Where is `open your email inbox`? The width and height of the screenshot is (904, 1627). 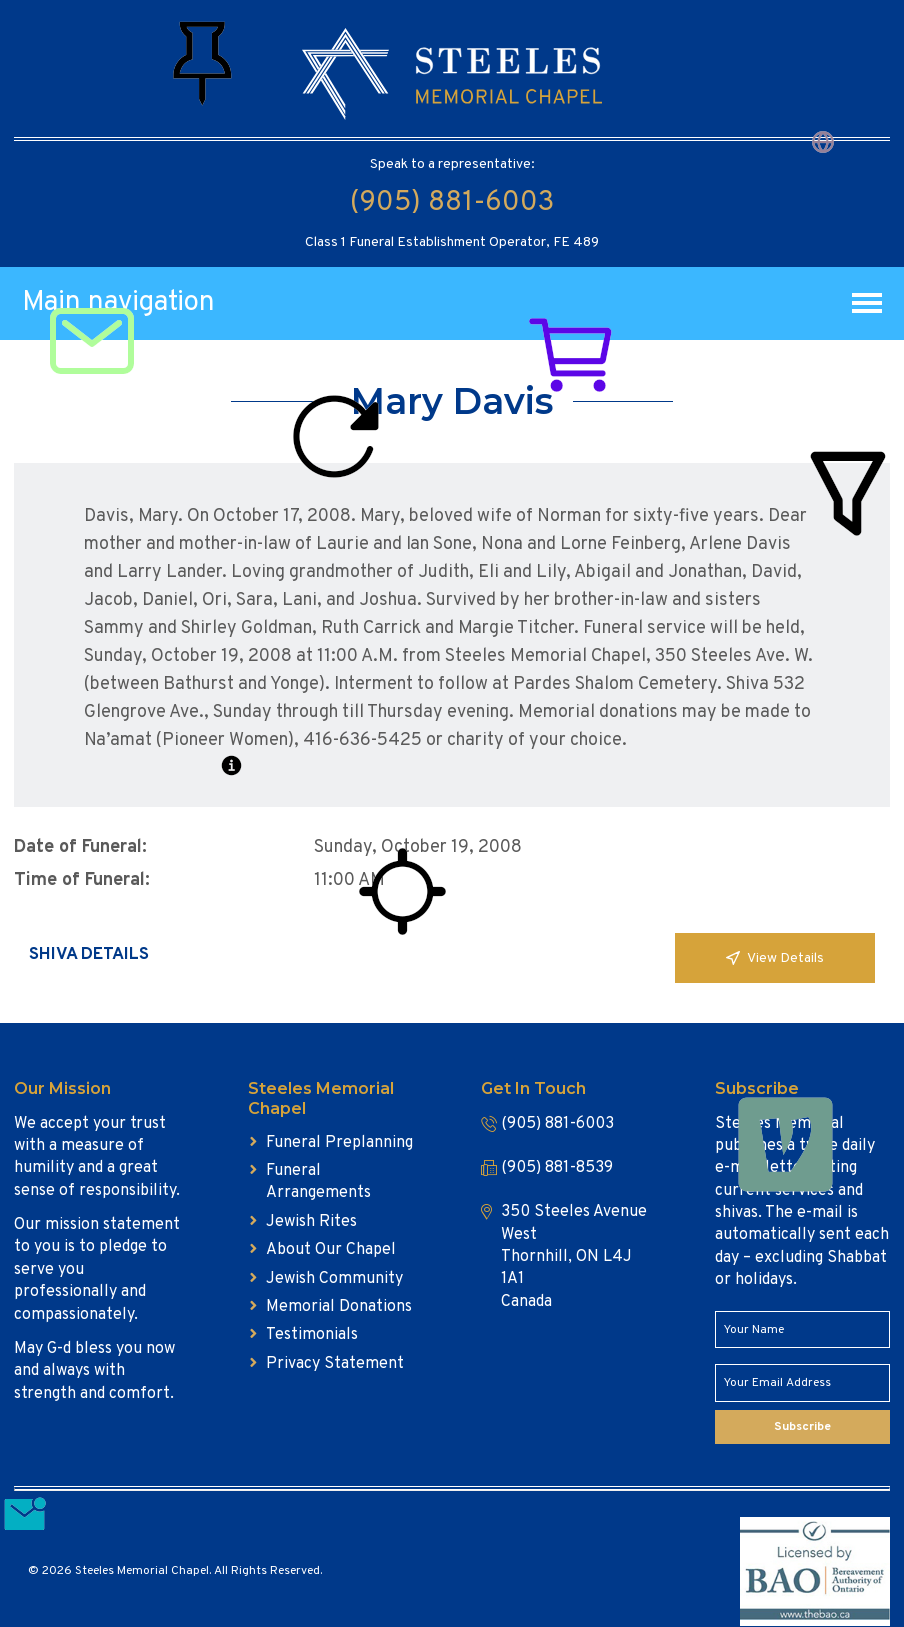 open your email inbox is located at coordinates (92, 341).